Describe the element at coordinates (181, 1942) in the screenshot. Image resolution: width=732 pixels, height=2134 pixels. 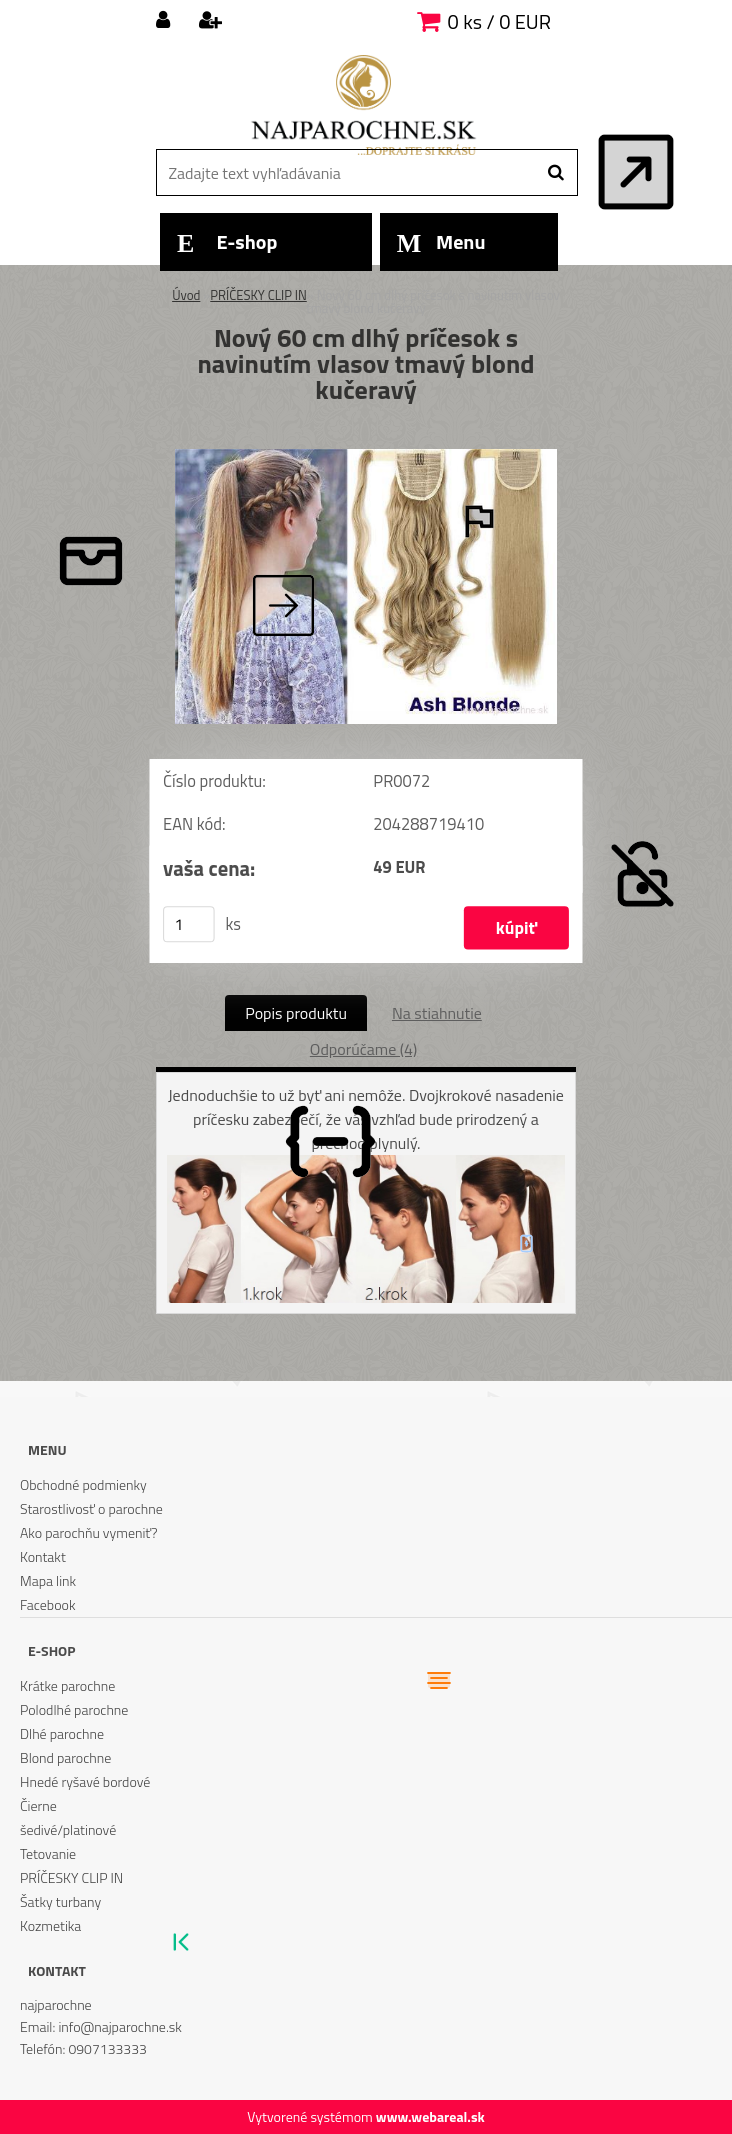
I see `skip to the beginning` at that location.